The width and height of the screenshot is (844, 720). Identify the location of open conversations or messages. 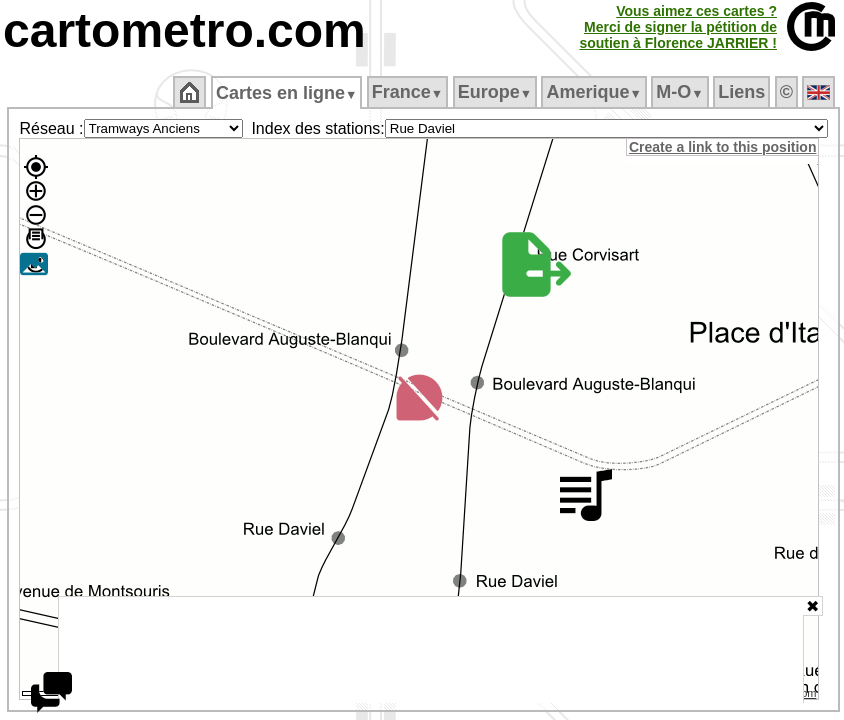
(51, 692).